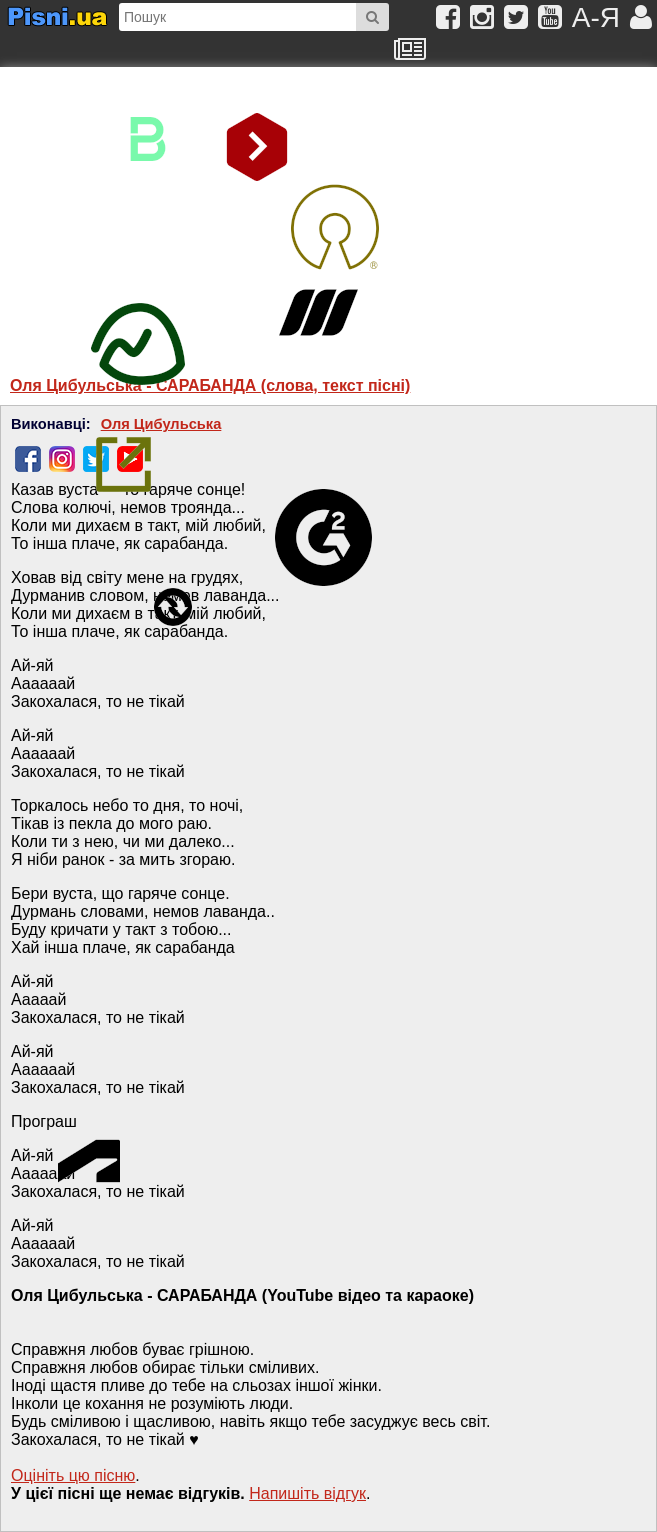 The width and height of the screenshot is (657, 1532). Describe the element at coordinates (173, 607) in the screenshot. I see `open Convertio file conversion service` at that location.